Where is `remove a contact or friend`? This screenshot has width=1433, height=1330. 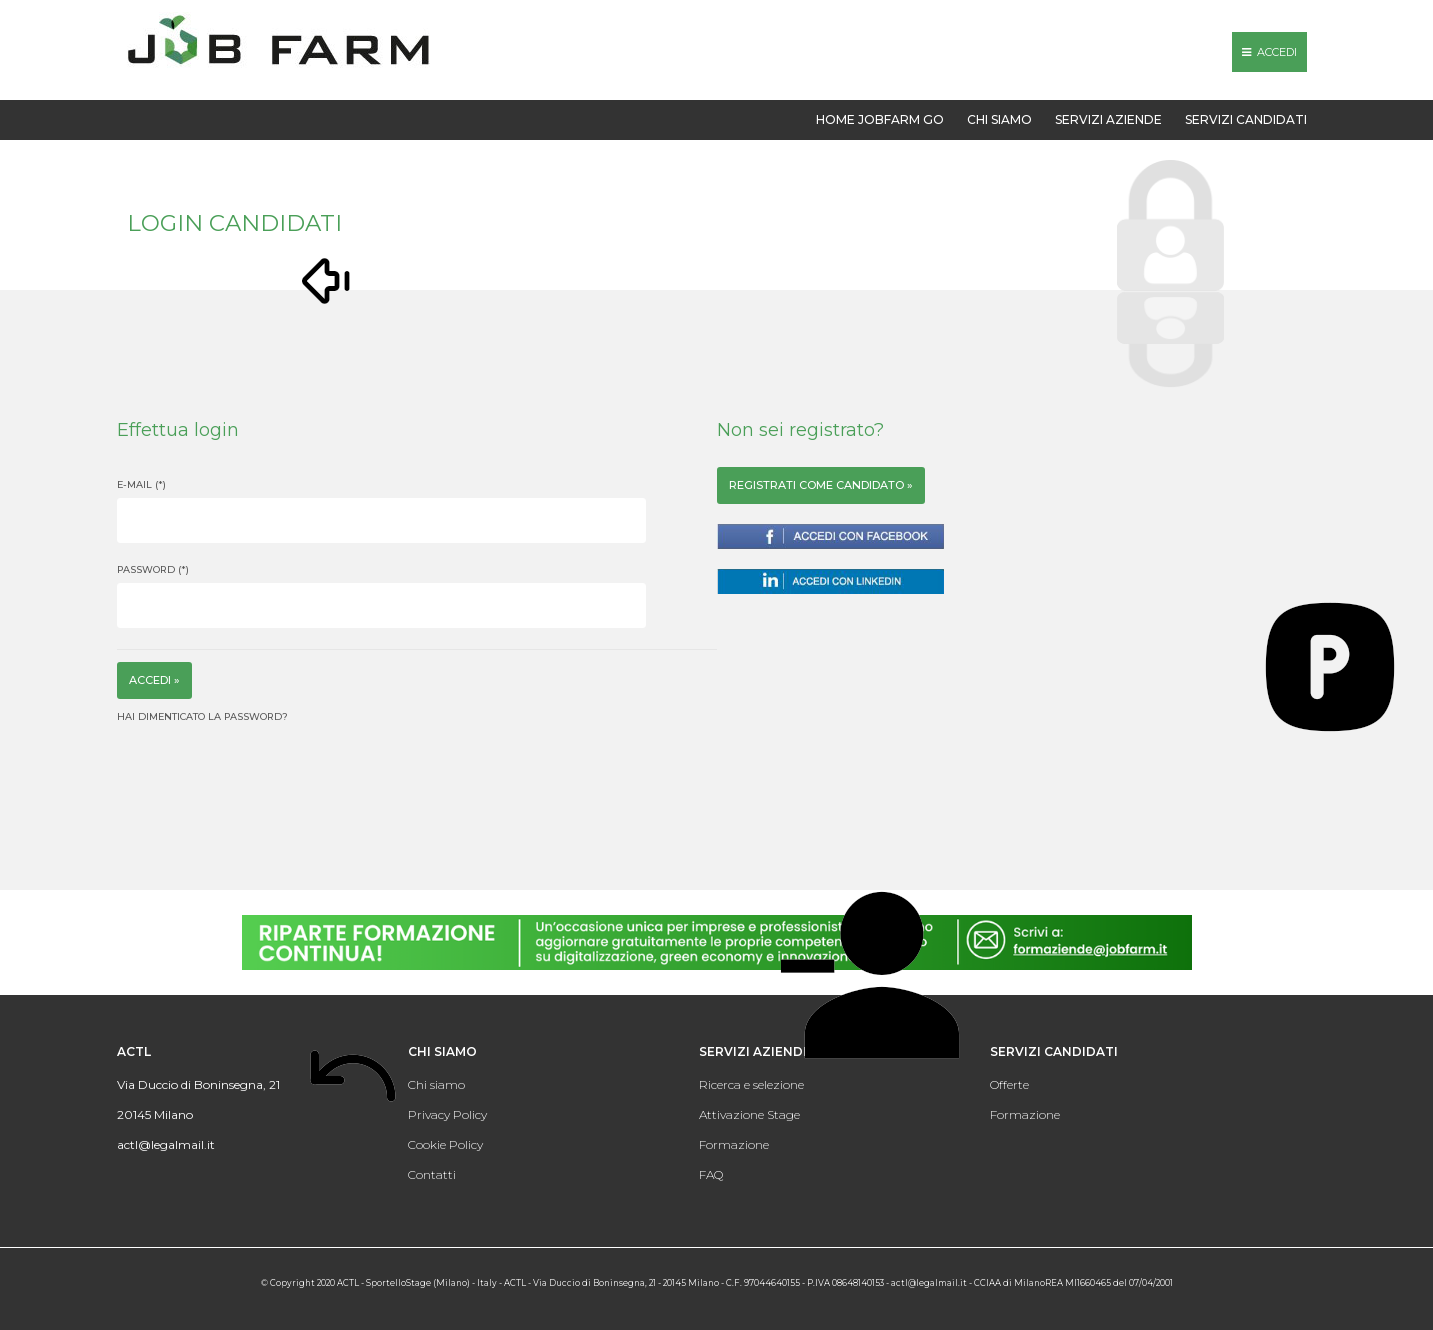 remove a contact or friend is located at coordinates (870, 975).